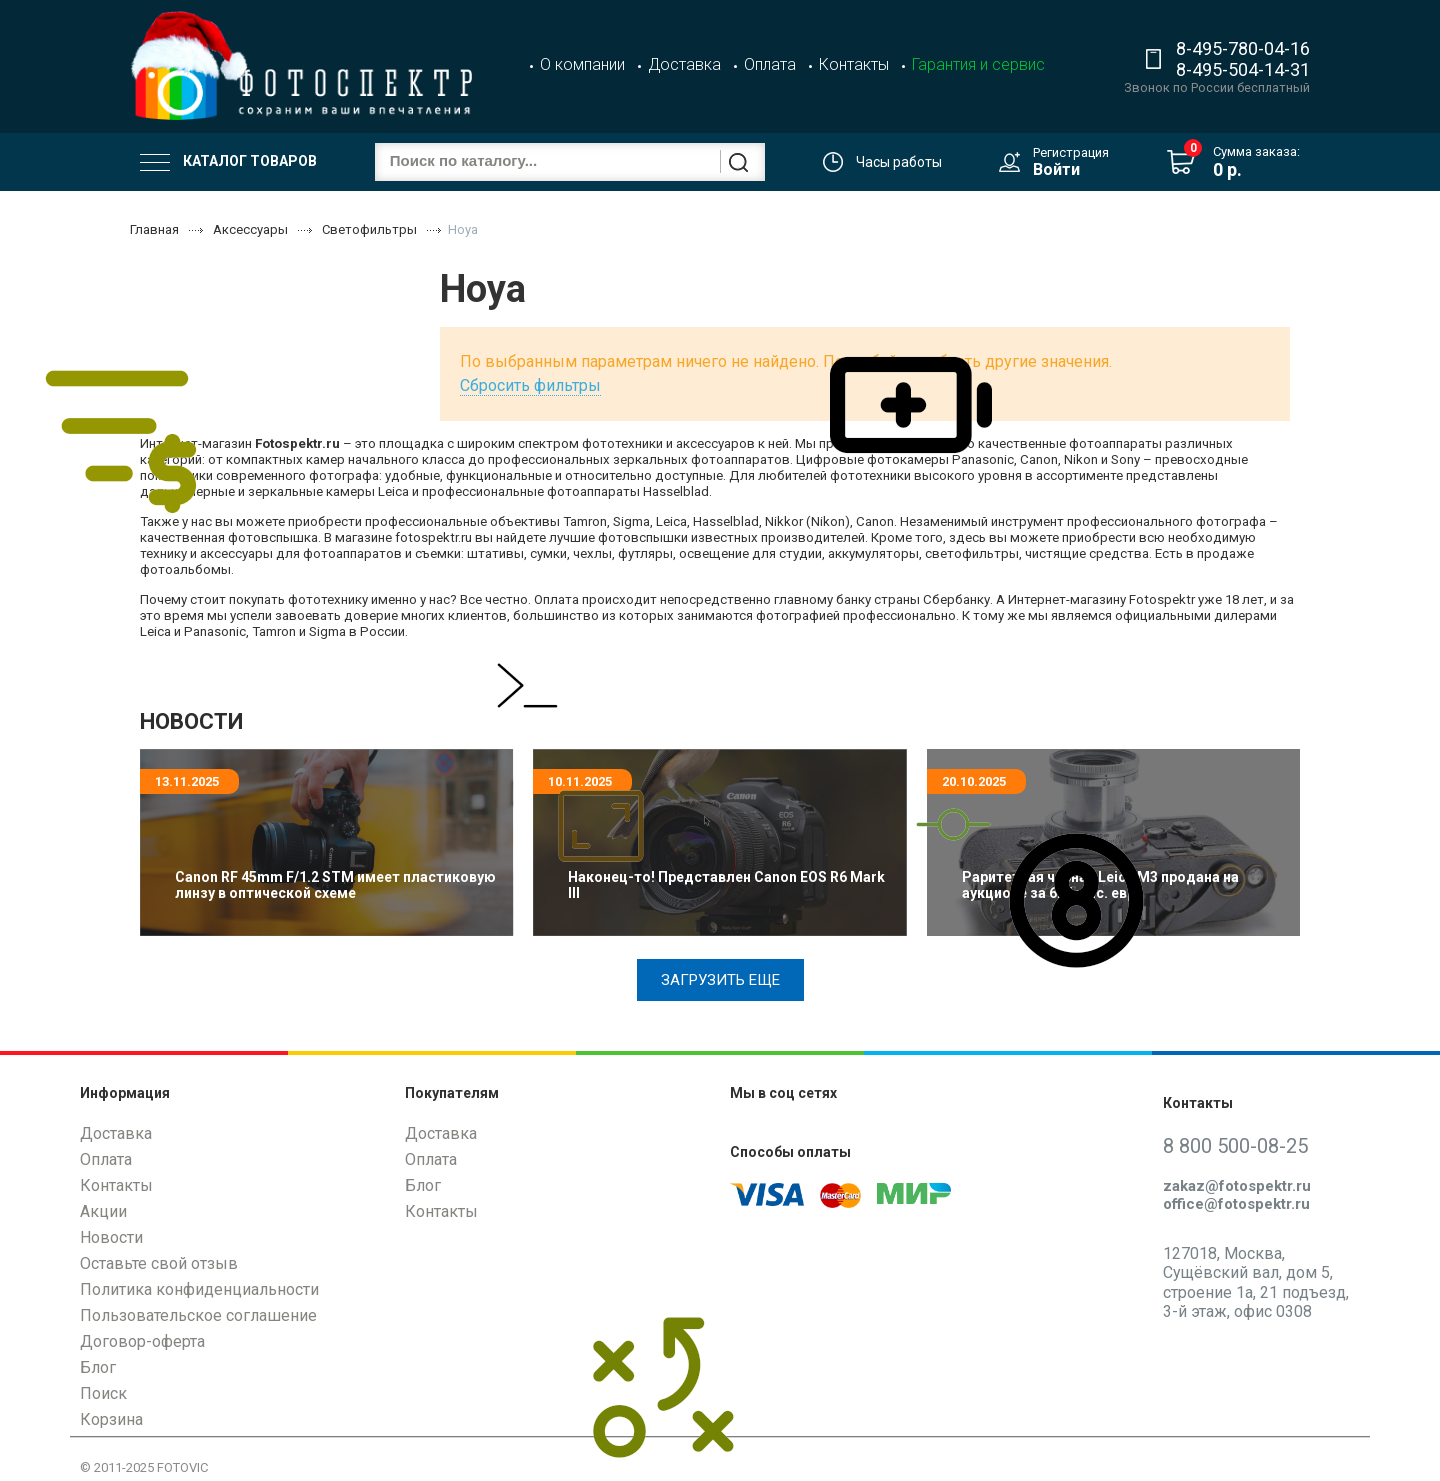  Describe the element at coordinates (953, 824) in the screenshot. I see `view commit history` at that location.